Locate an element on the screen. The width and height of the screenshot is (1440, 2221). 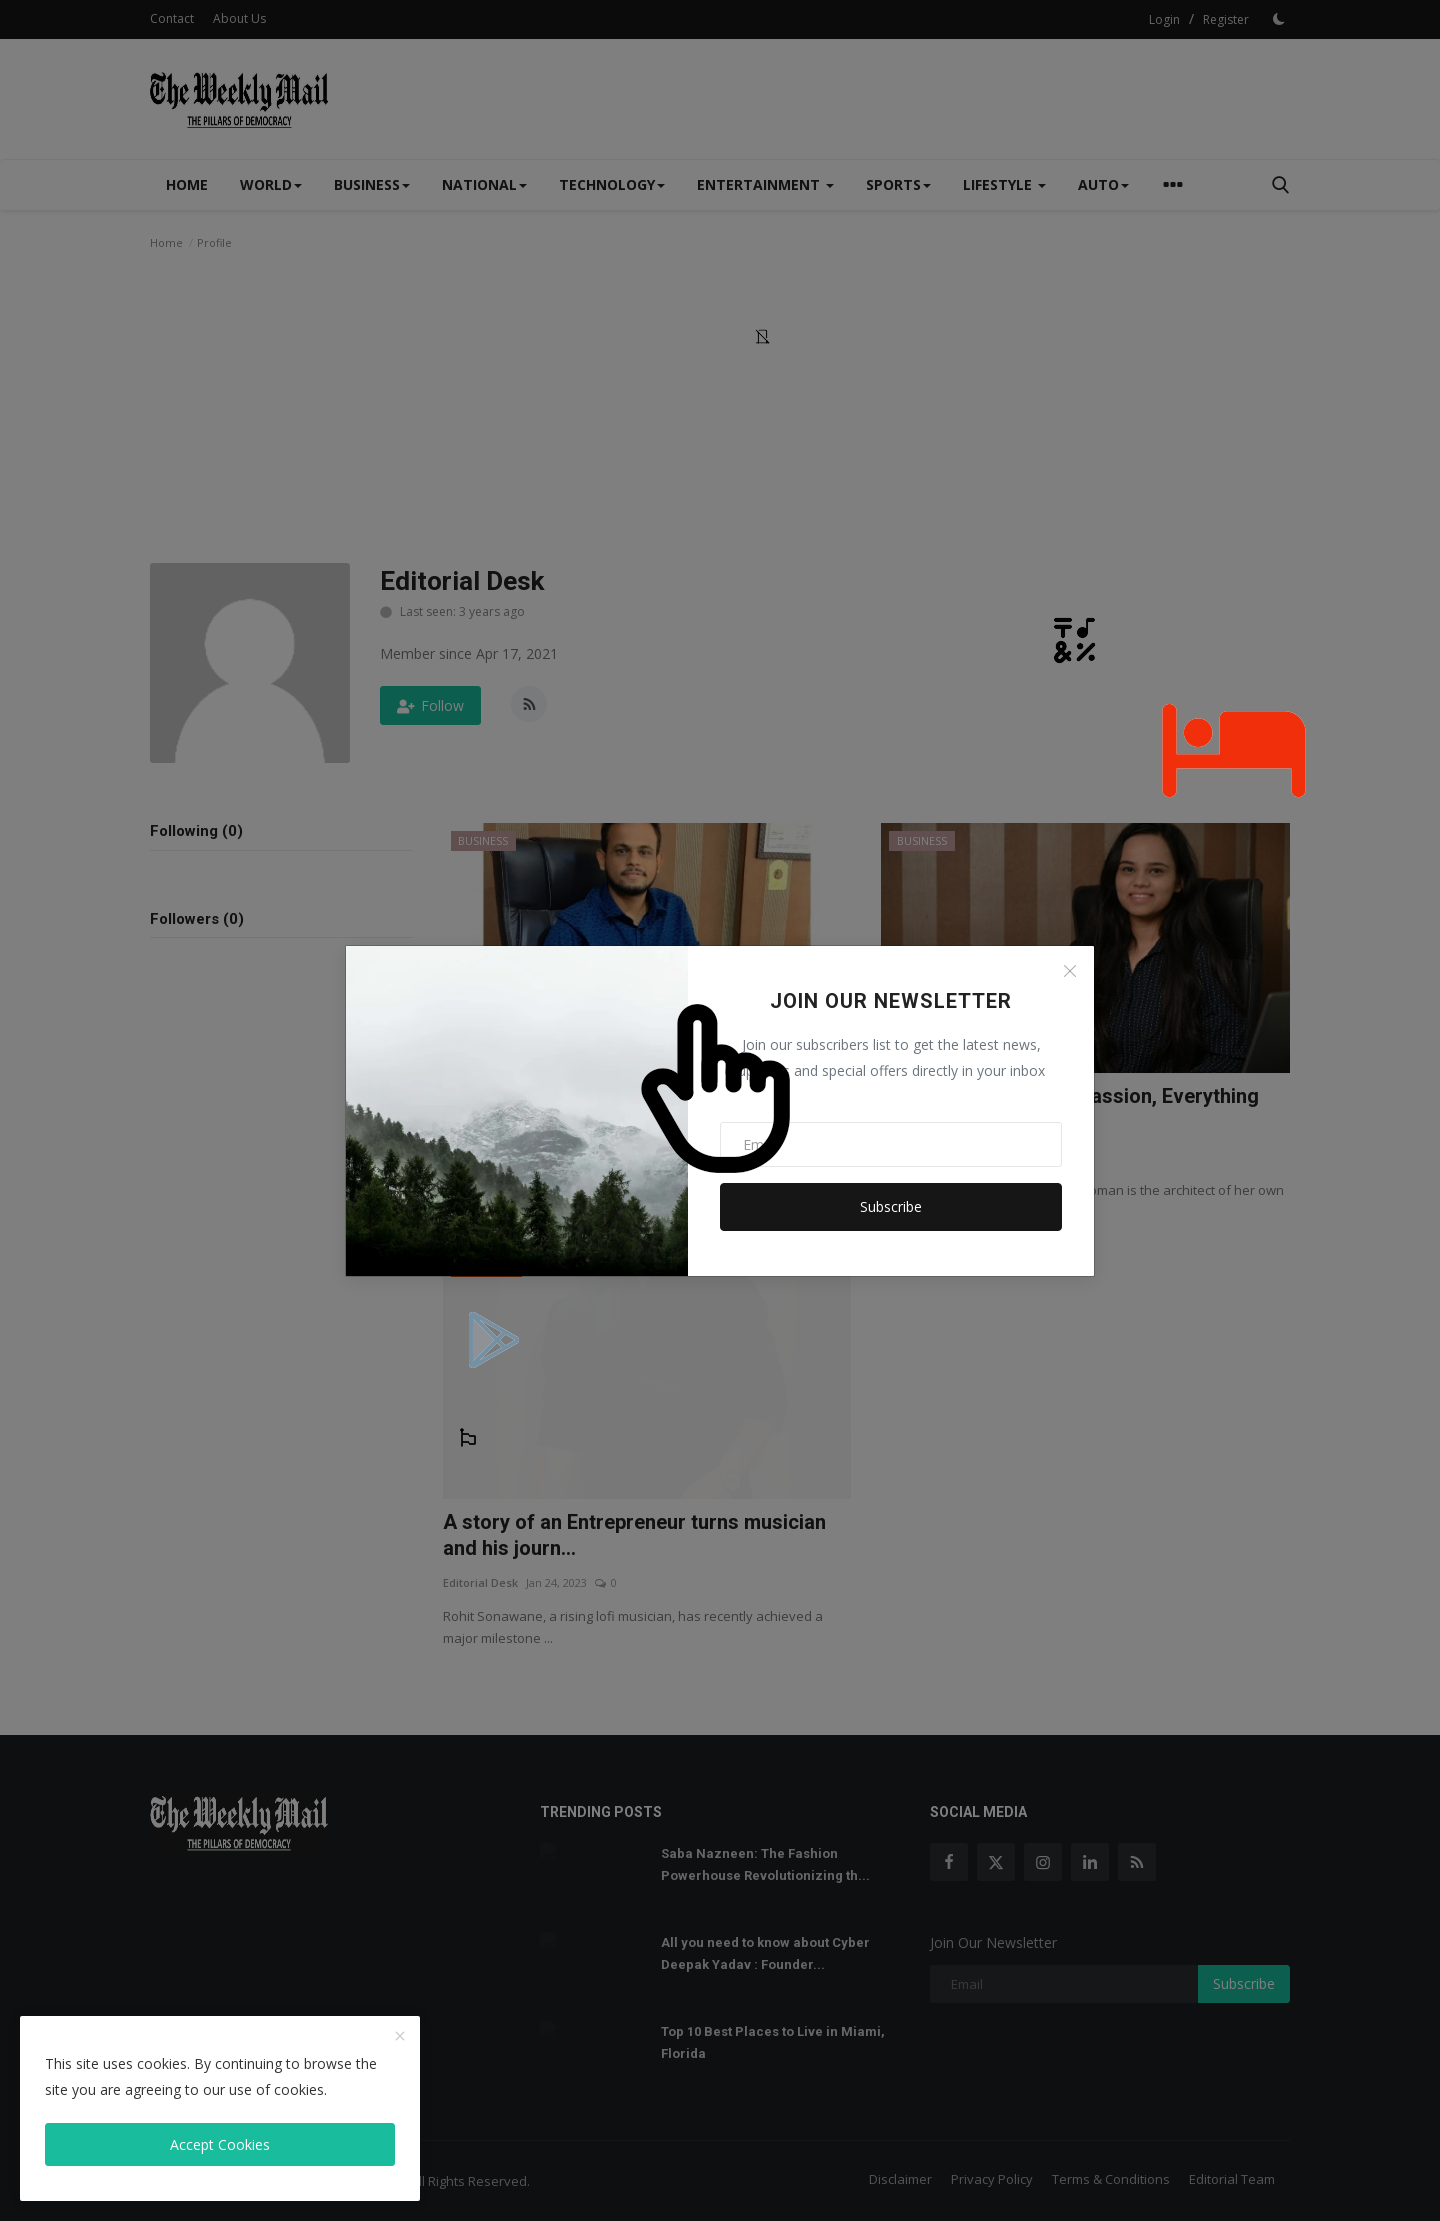
open the google play store is located at coordinates (489, 1340).